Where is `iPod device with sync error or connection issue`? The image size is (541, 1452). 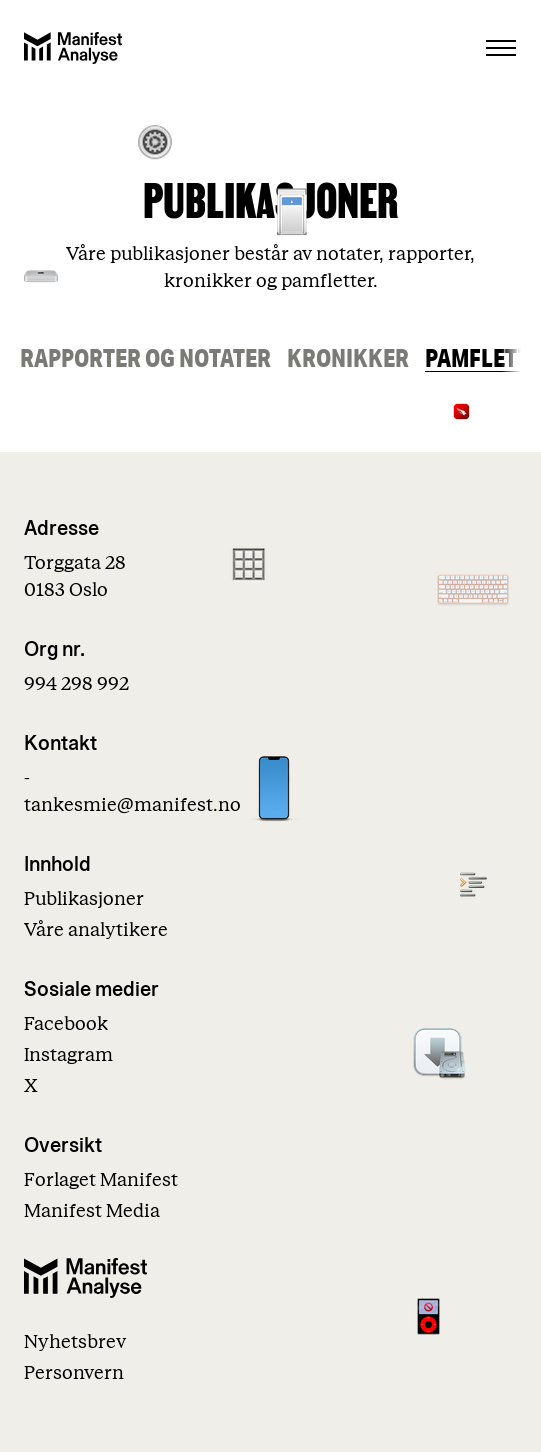
iPod device with sync error or connection issue is located at coordinates (428, 1316).